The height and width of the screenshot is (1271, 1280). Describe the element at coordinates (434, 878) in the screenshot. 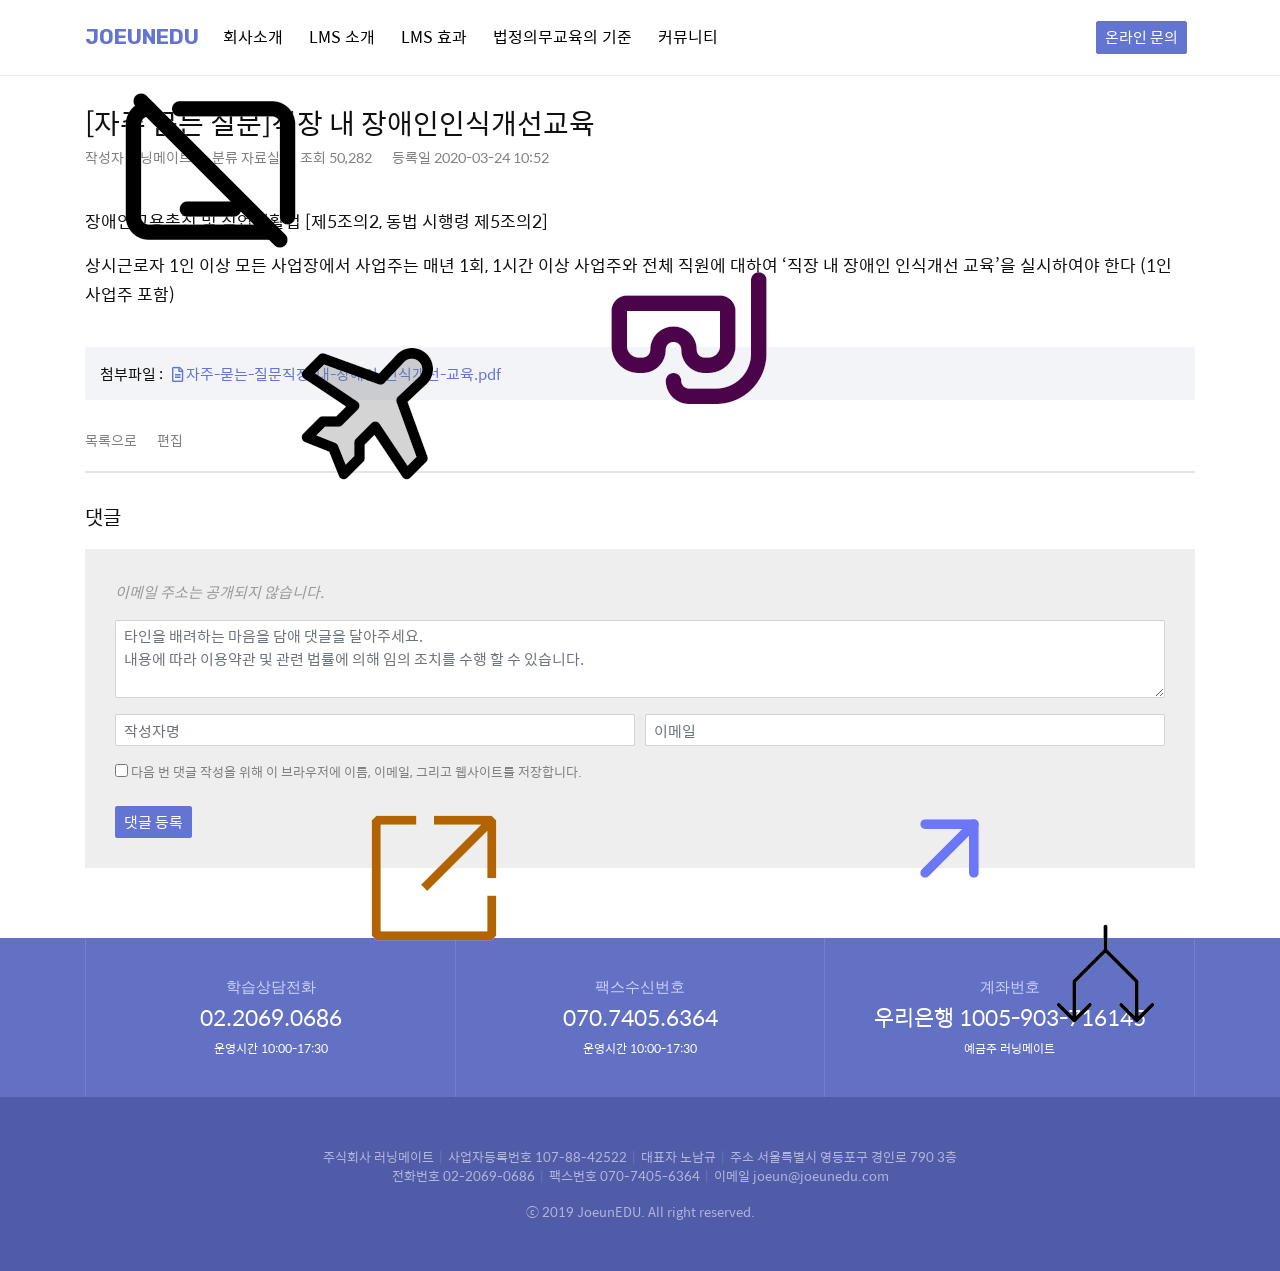

I see `open link in a new window or tab` at that location.